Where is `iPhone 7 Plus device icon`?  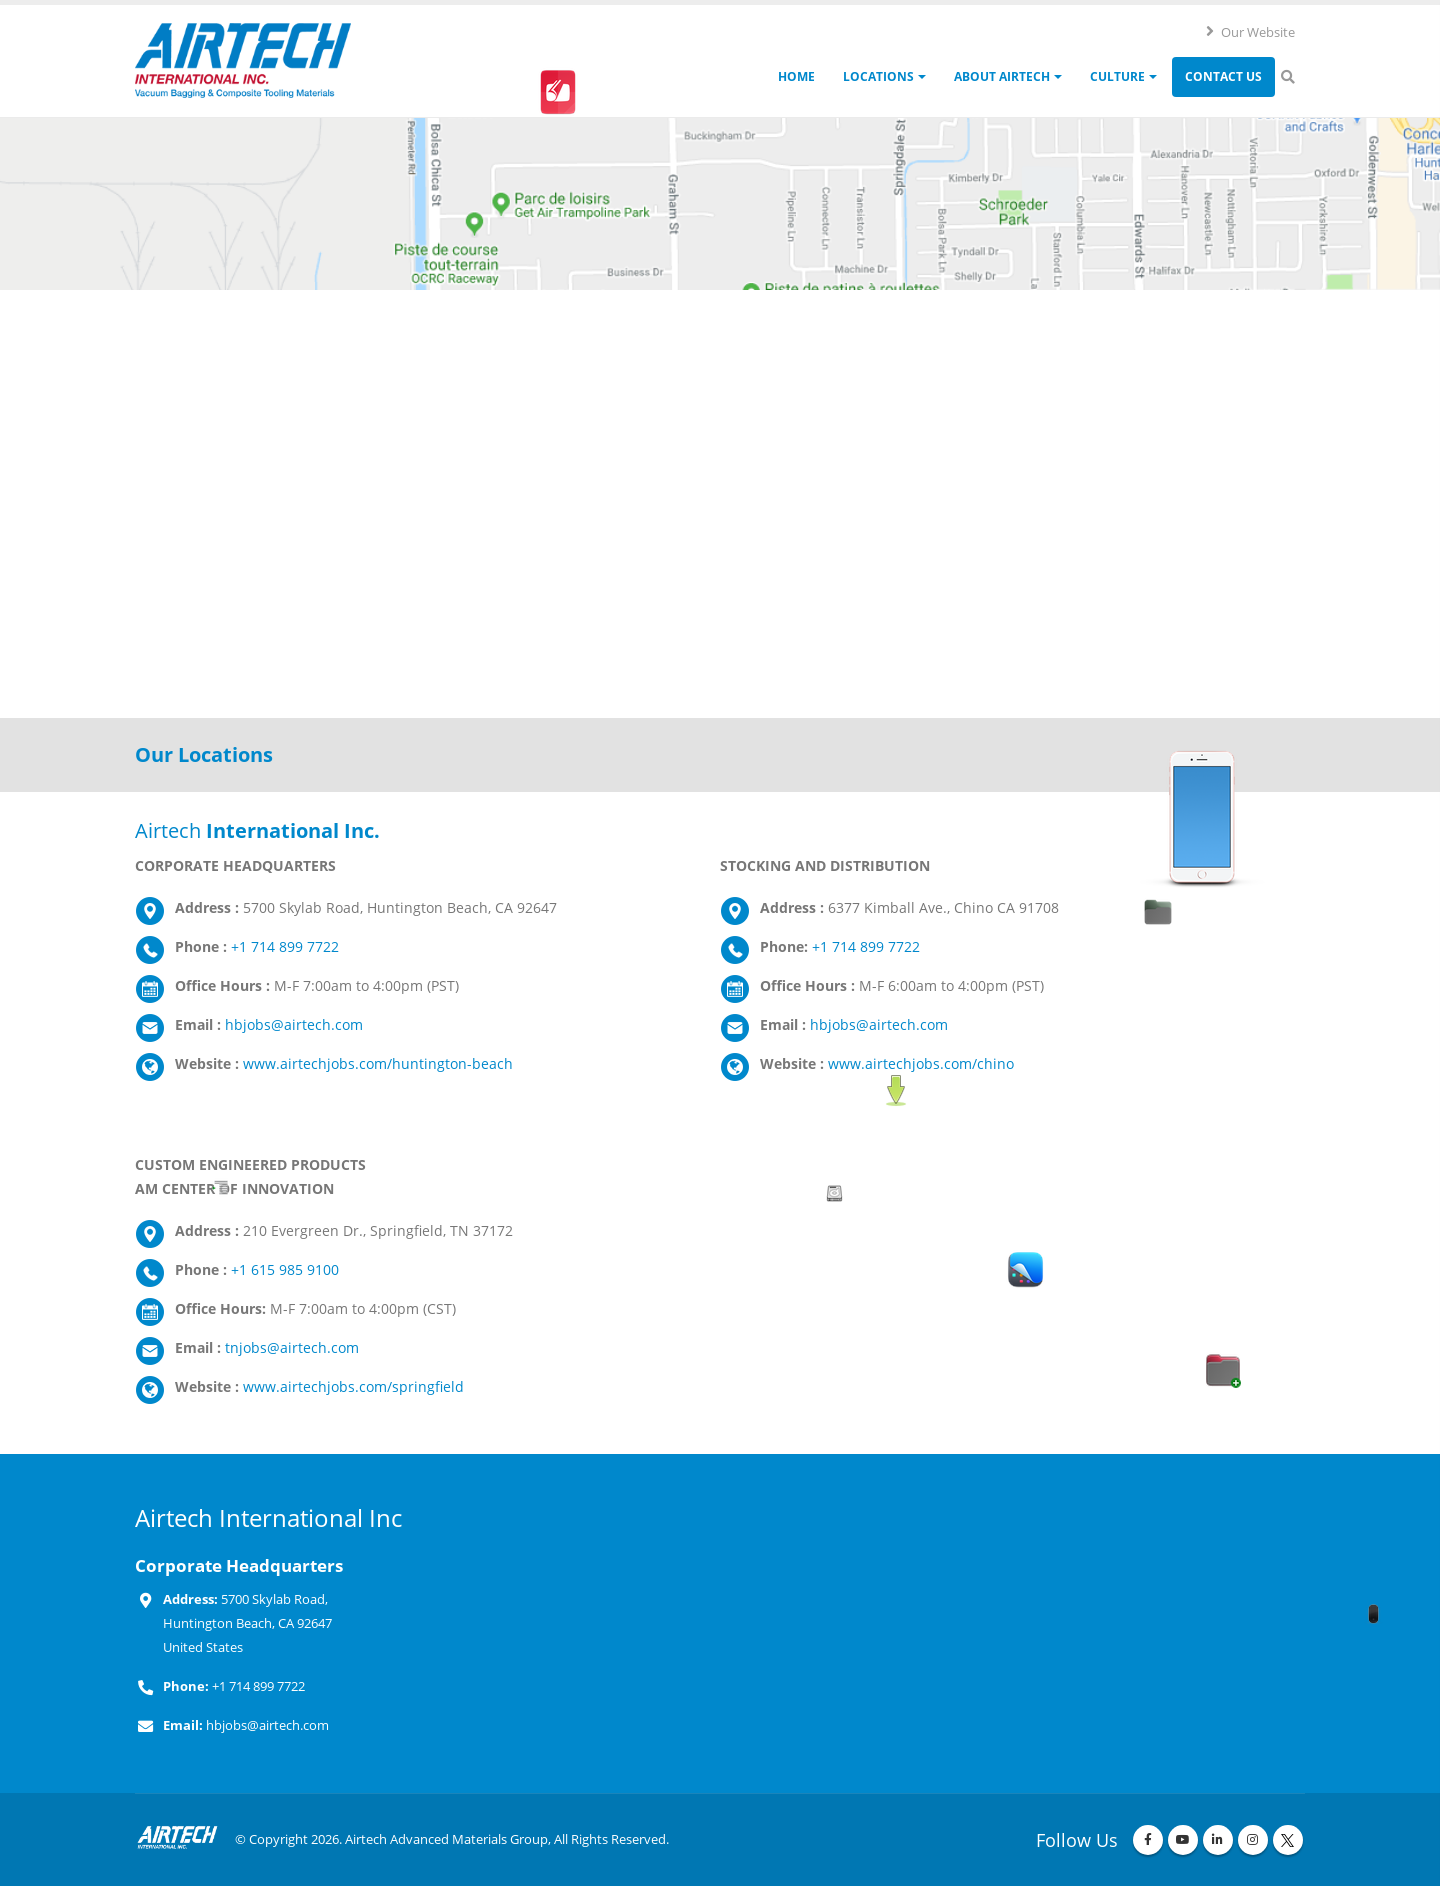 iPhone 7 Plus device icon is located at coordinates (1202, 819).